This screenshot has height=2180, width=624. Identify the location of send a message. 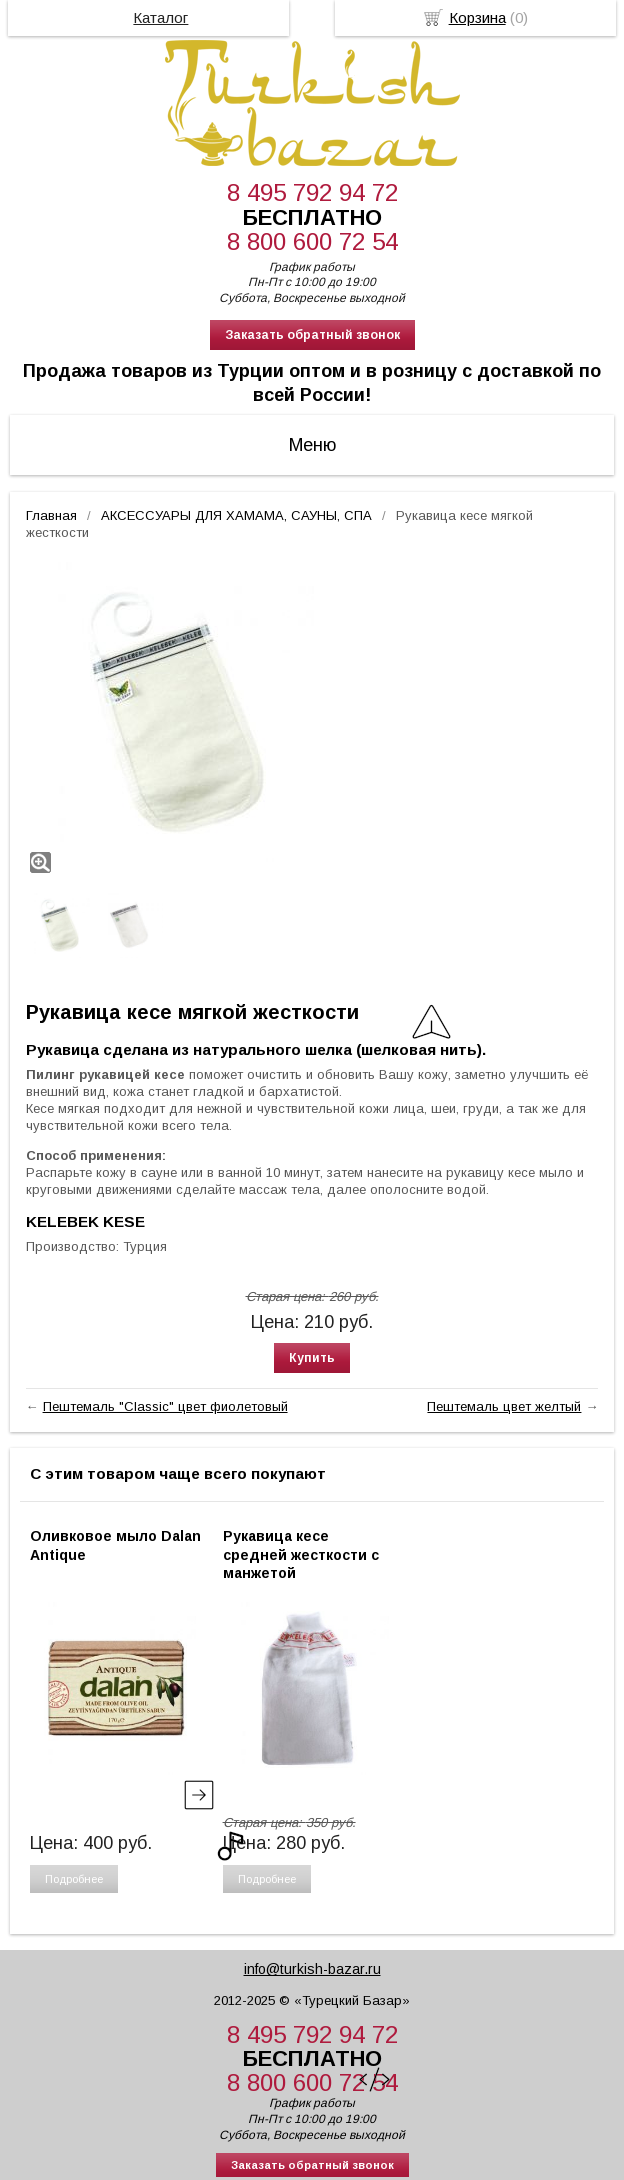
(431, 1022).